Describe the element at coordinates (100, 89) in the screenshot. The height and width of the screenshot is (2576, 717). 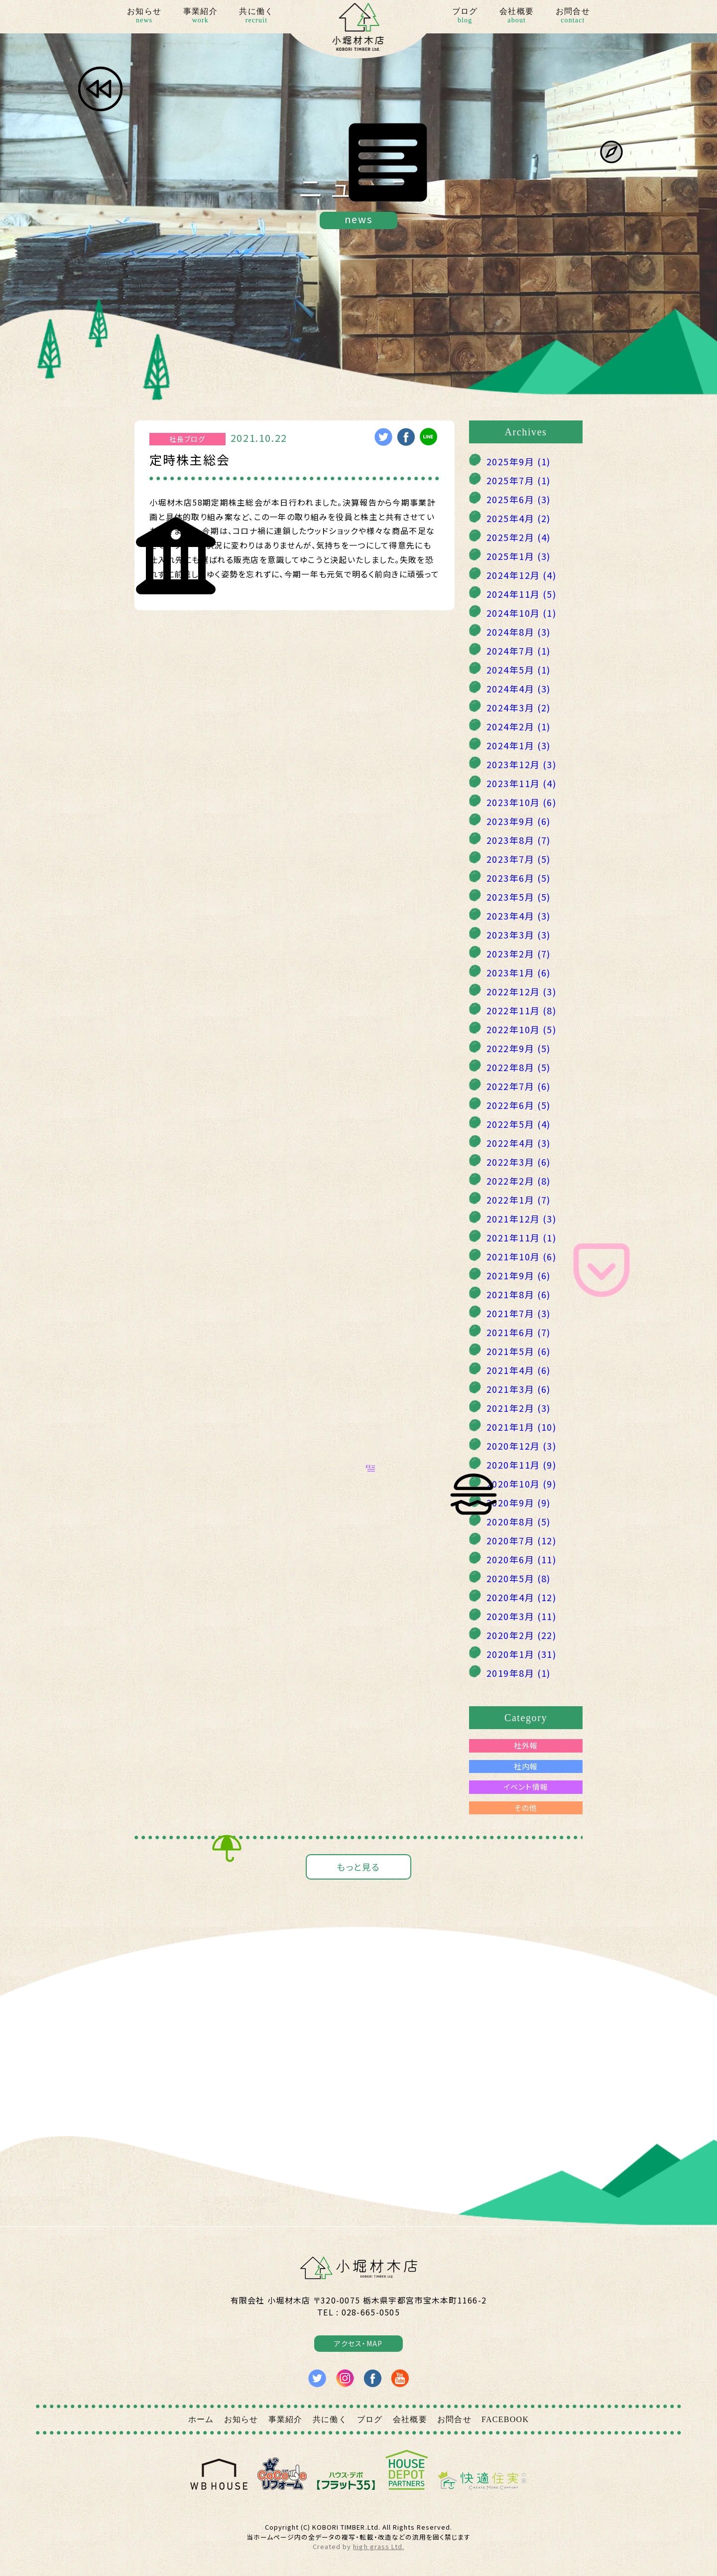
I see `rewind or skip backward in media playback` at that location.